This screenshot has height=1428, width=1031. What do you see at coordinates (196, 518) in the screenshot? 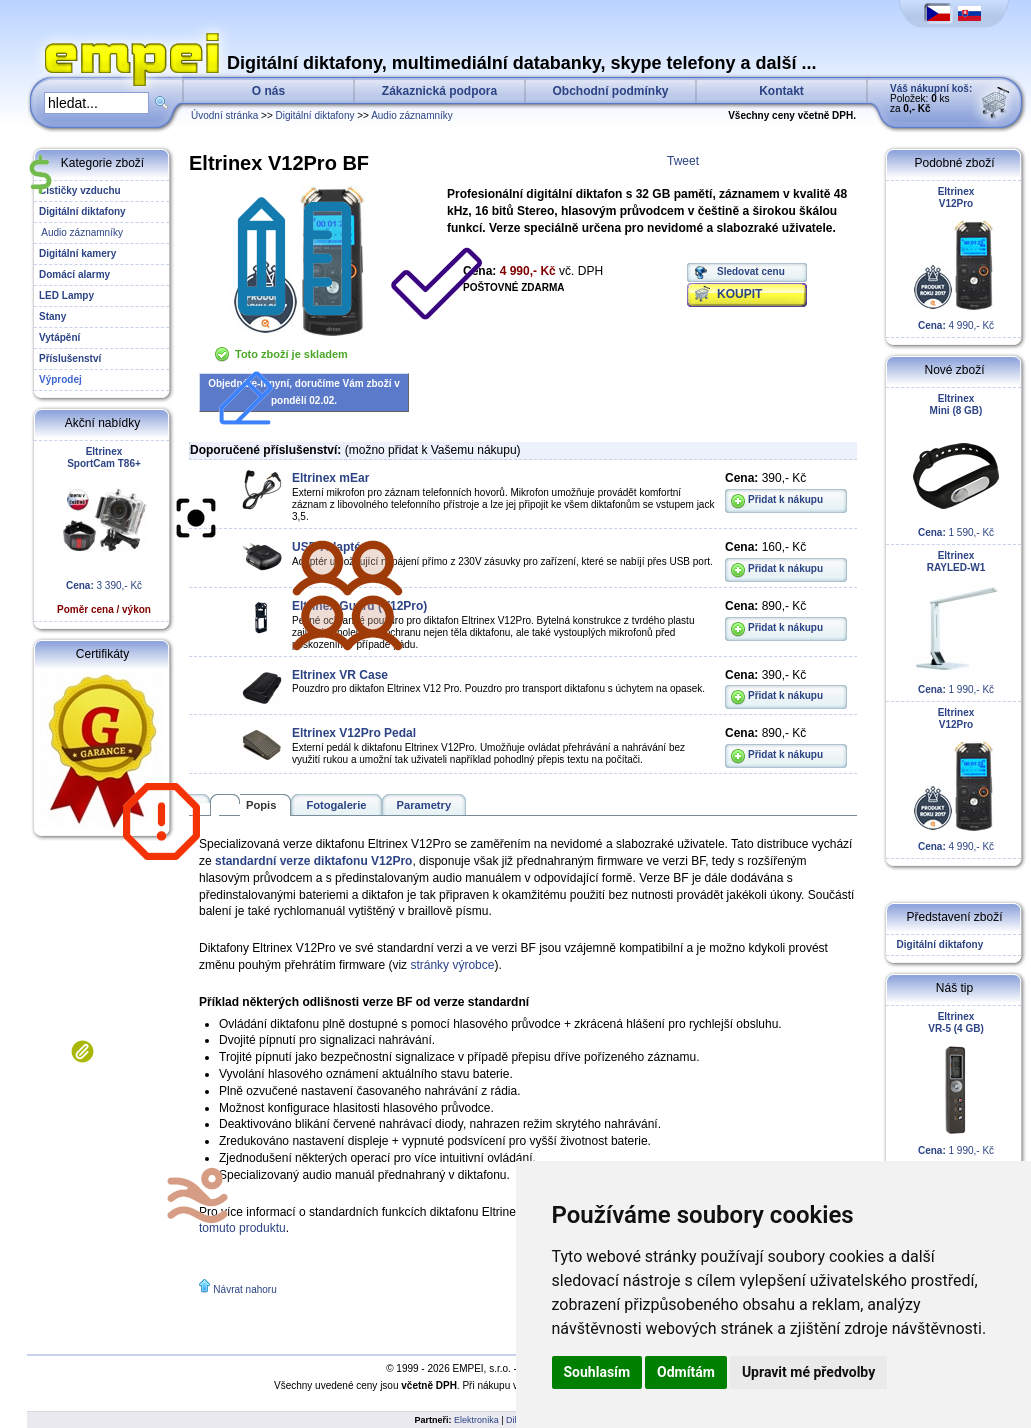
I see `center focus point for camera or image capture` at bounding box center [196, 518].